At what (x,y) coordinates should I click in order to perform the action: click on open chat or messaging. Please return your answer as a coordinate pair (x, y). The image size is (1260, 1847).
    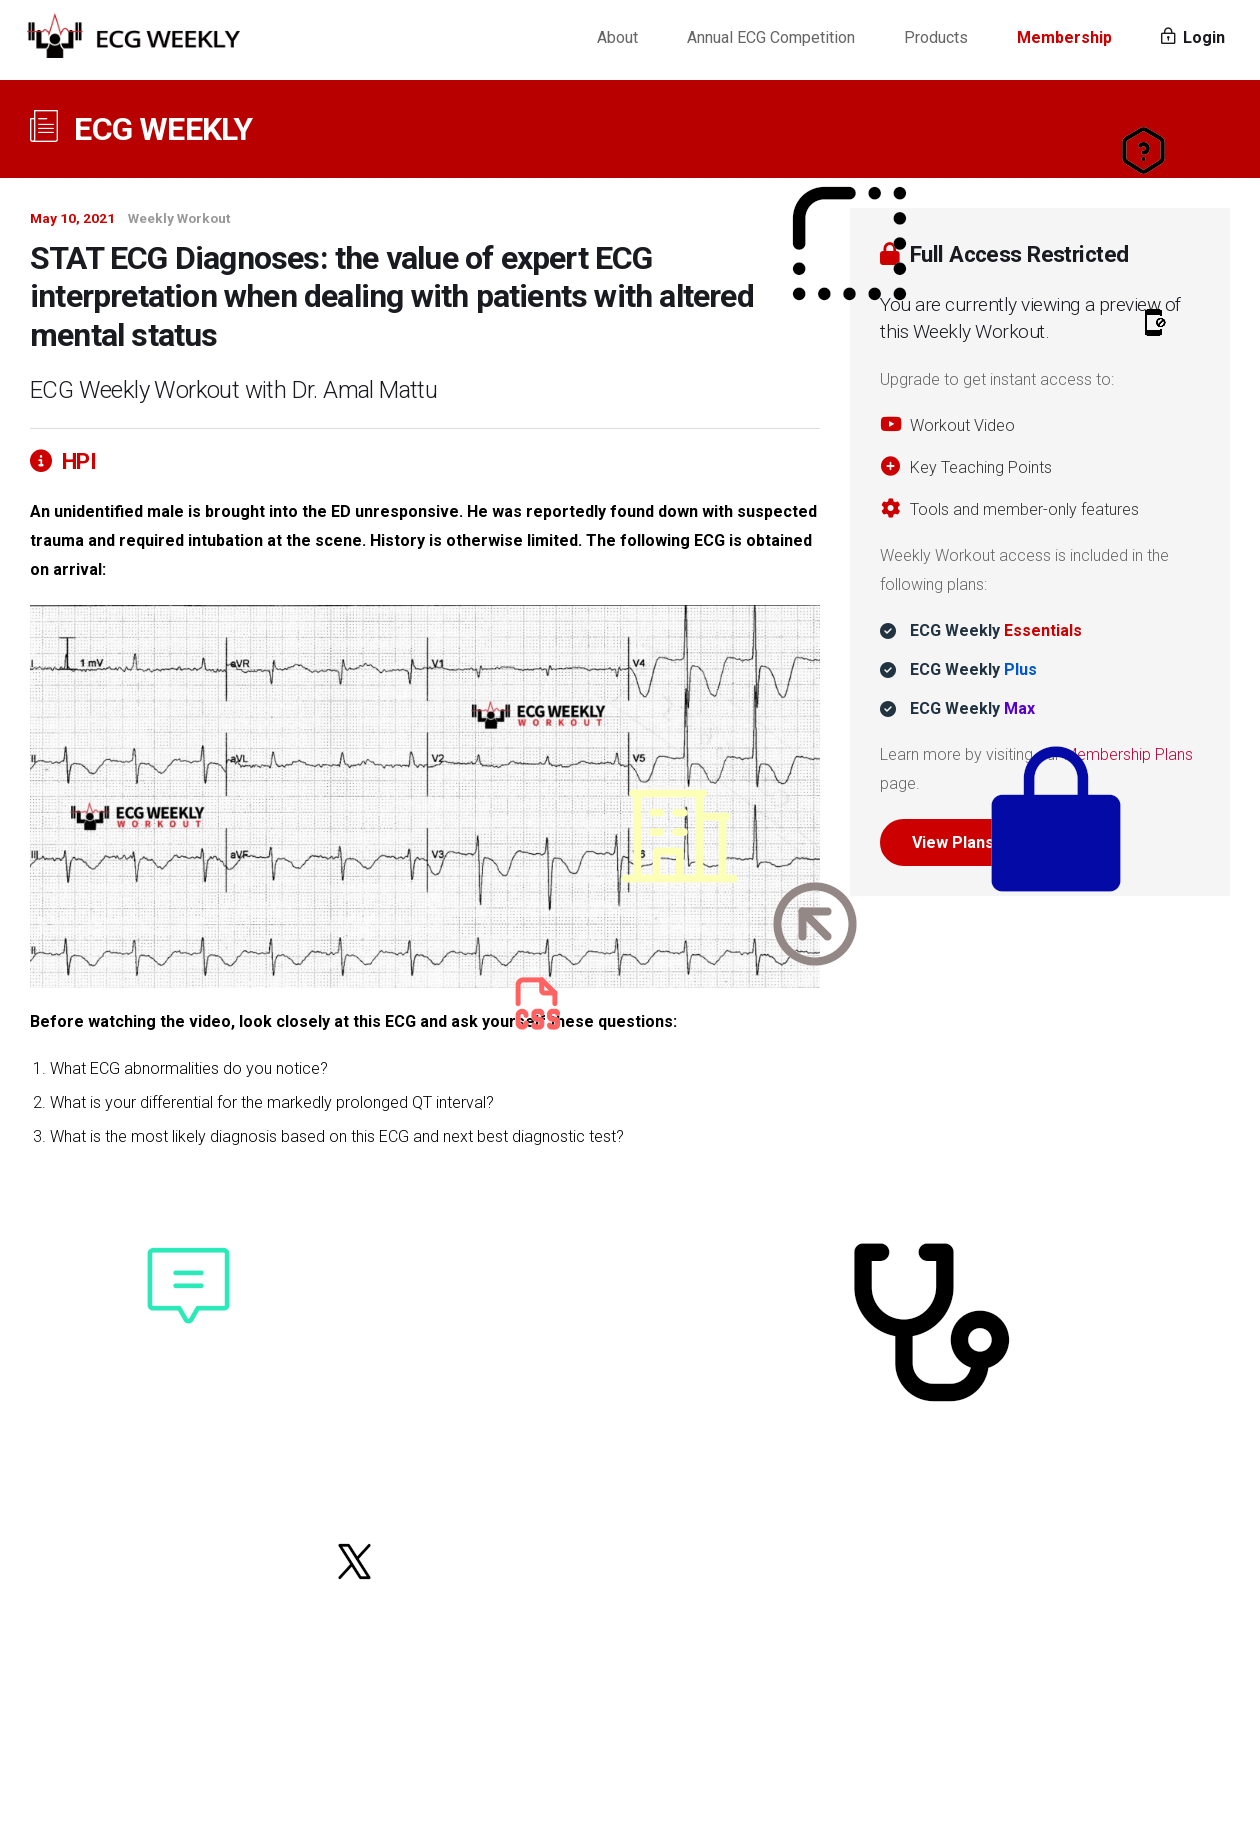
    Looking at the image, I should click on (188, 1282).